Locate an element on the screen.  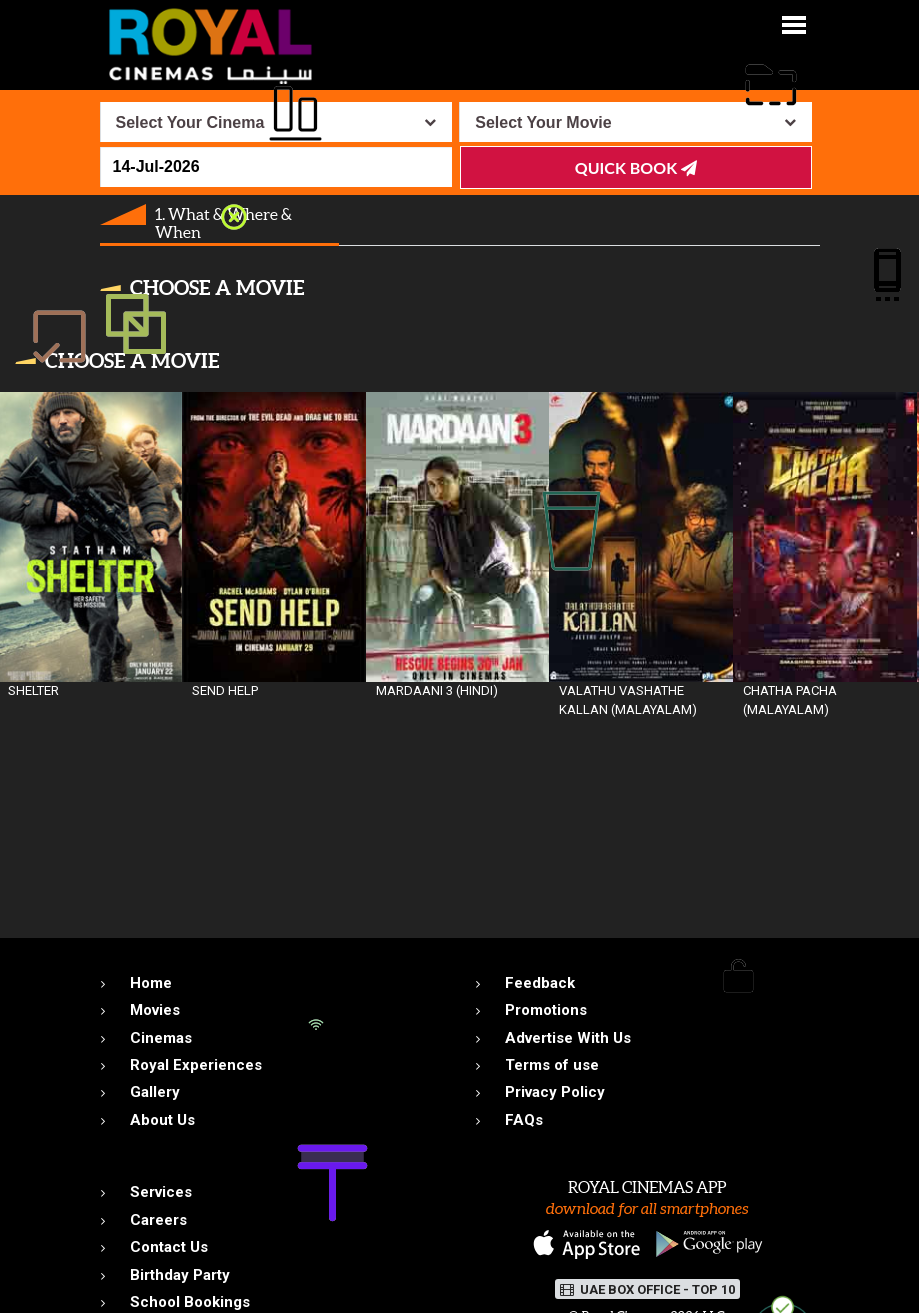
access mobile device settings is located at coordinates (887, 274).